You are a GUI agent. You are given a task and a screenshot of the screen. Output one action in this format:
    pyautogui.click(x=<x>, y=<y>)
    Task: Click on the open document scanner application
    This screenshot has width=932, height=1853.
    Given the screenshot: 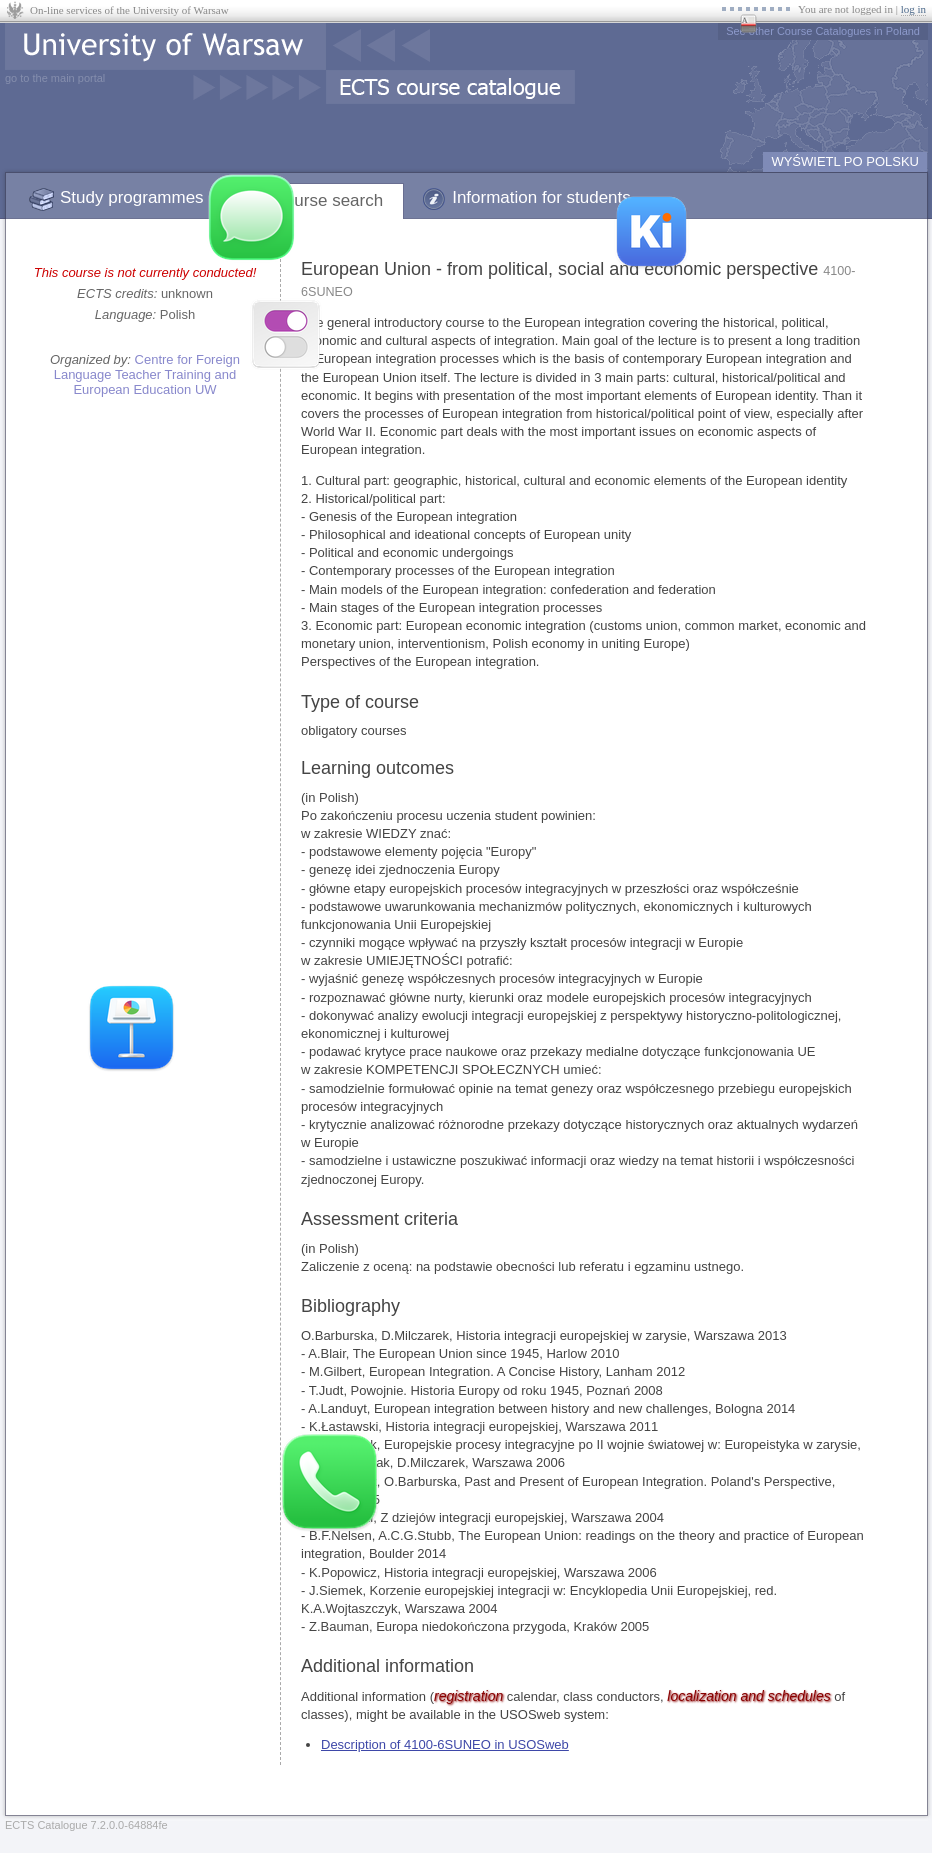 What is the action you would take?
    pyautogui.click(x=748, y=23)
    